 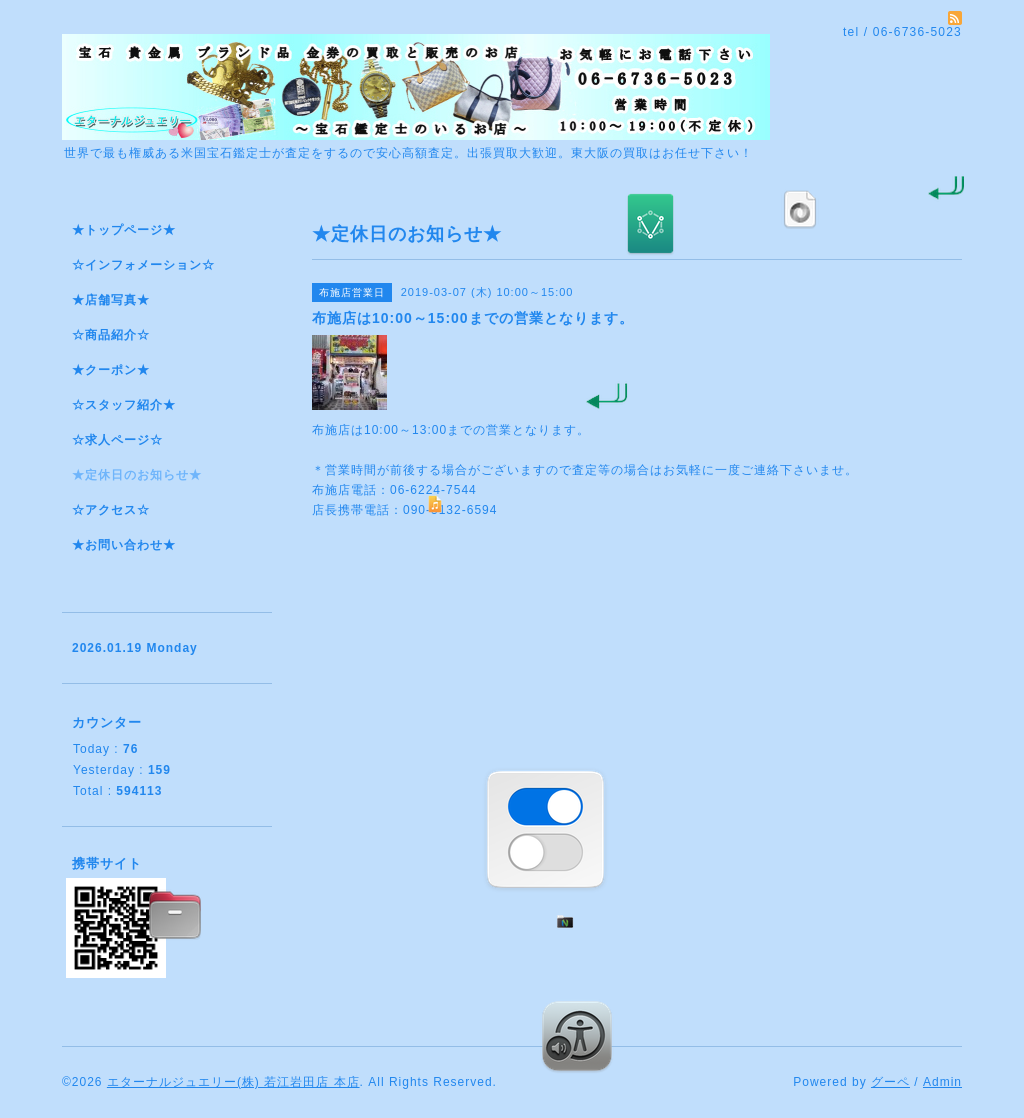 What do you see at coordinates (945, 185) in the screenshot?
I see `reply to all recipients of an email` at bounding box center [945, 185].